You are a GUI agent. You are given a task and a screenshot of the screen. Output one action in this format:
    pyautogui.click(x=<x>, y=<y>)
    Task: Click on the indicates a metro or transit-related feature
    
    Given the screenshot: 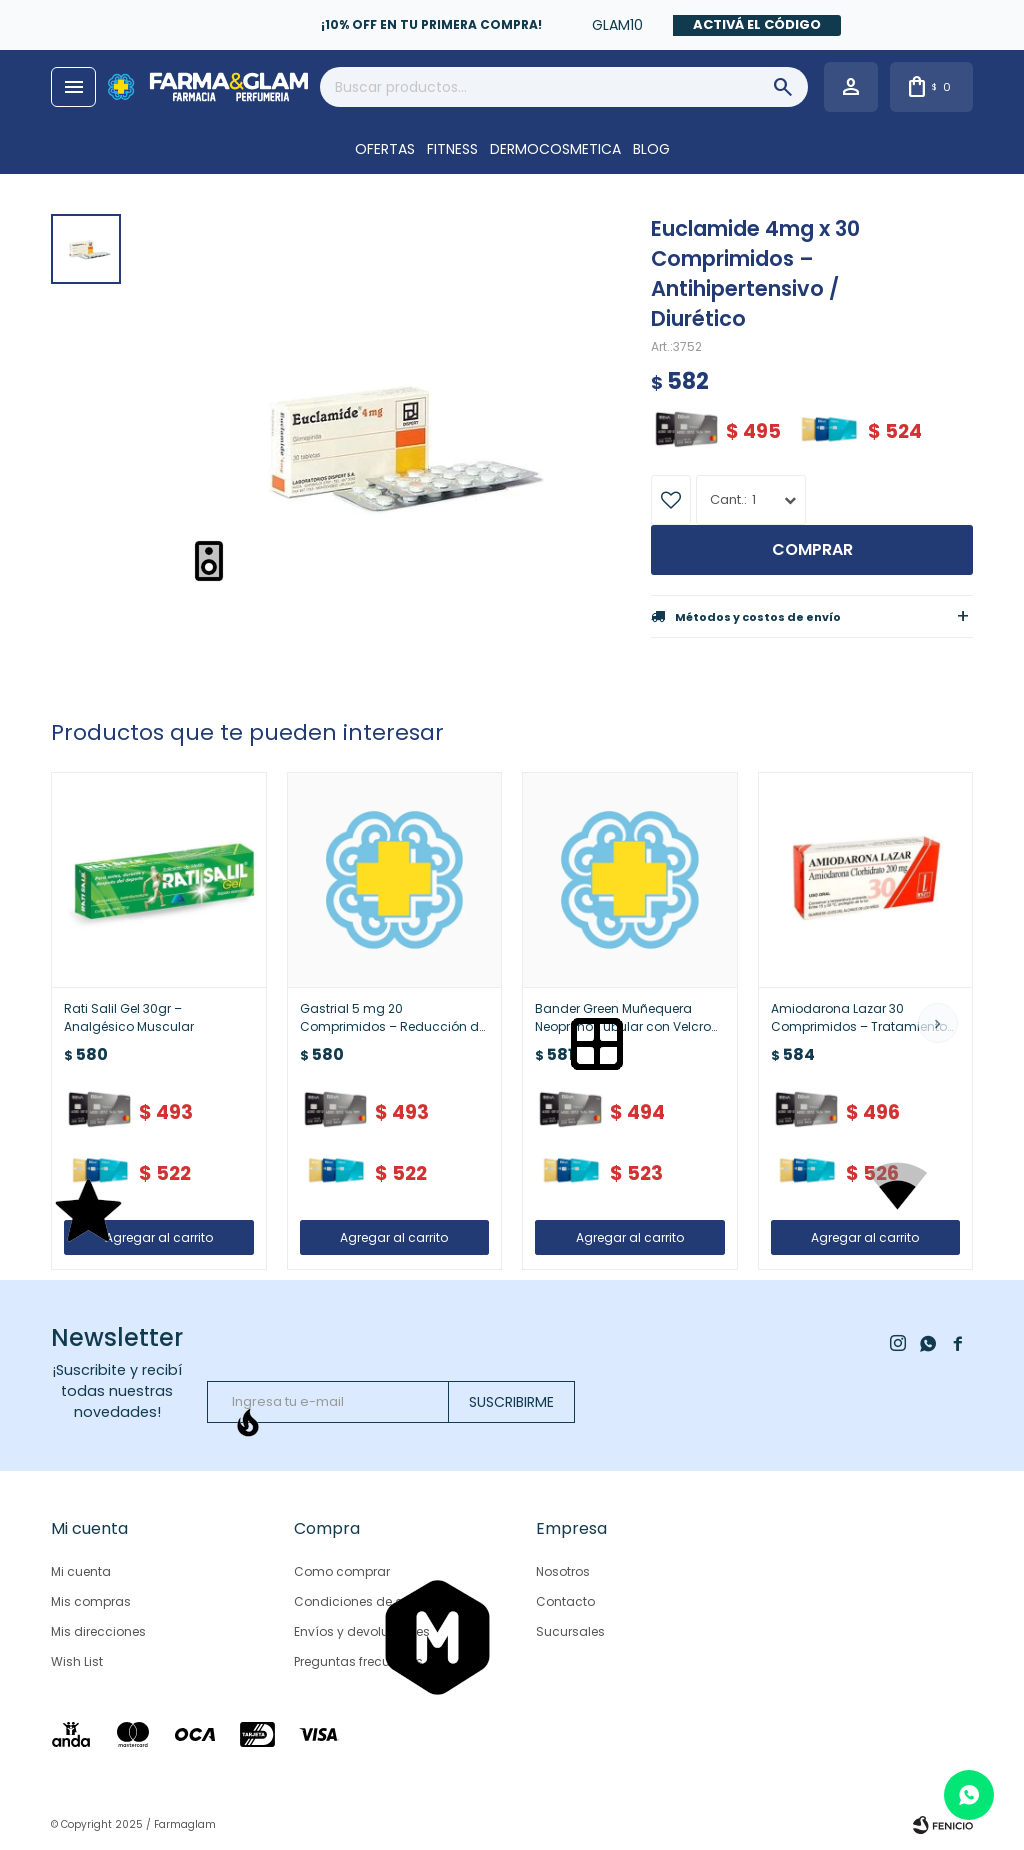 What is the action you would take?
    pyautogui.click(x=437, y=1637)
    